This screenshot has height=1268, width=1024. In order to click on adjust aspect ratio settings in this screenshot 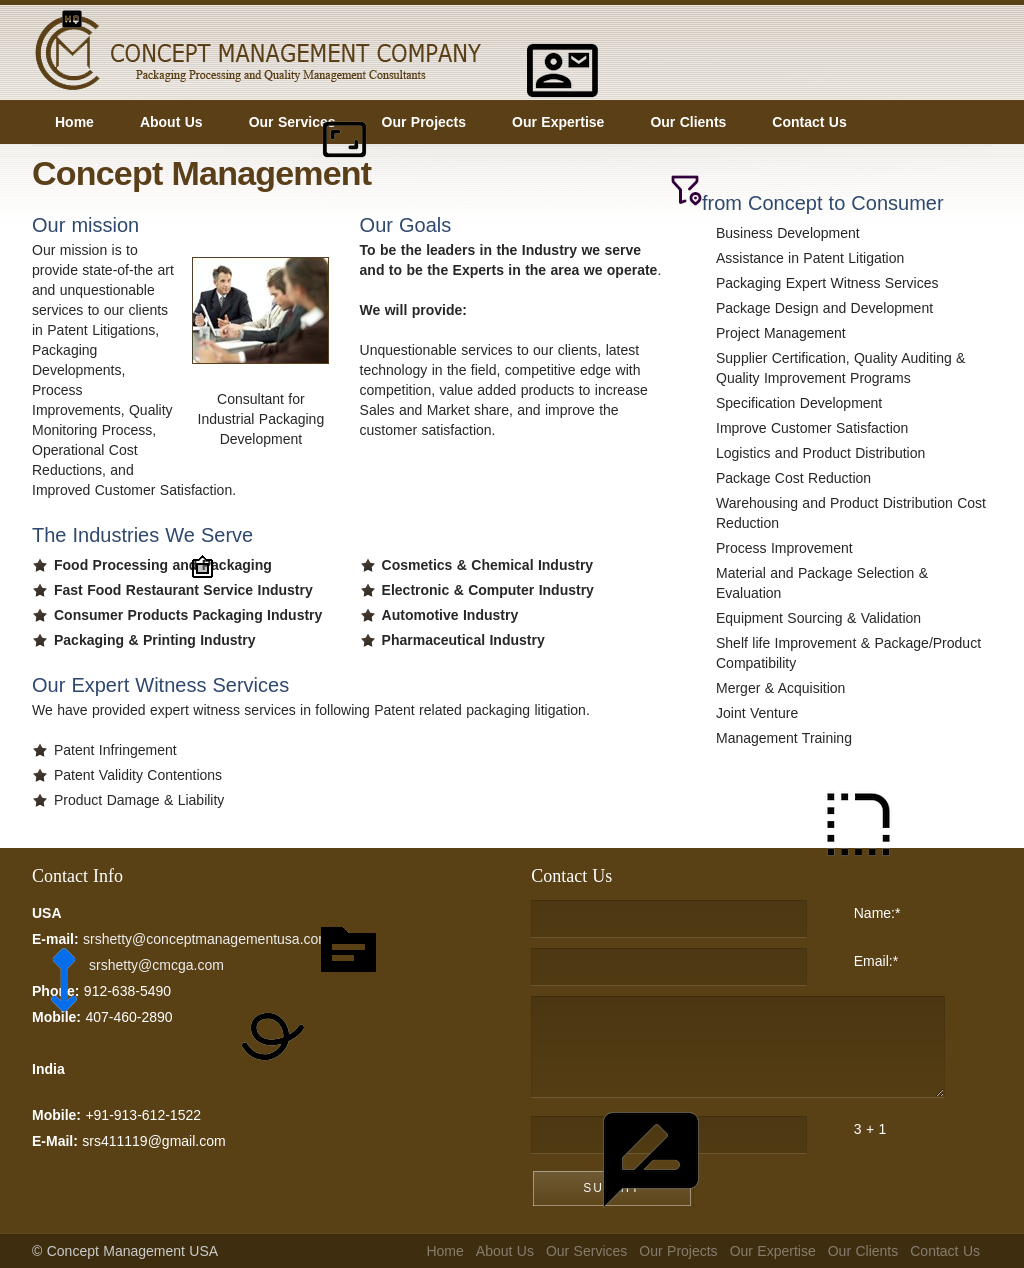, I will do `click(344, 139)`.